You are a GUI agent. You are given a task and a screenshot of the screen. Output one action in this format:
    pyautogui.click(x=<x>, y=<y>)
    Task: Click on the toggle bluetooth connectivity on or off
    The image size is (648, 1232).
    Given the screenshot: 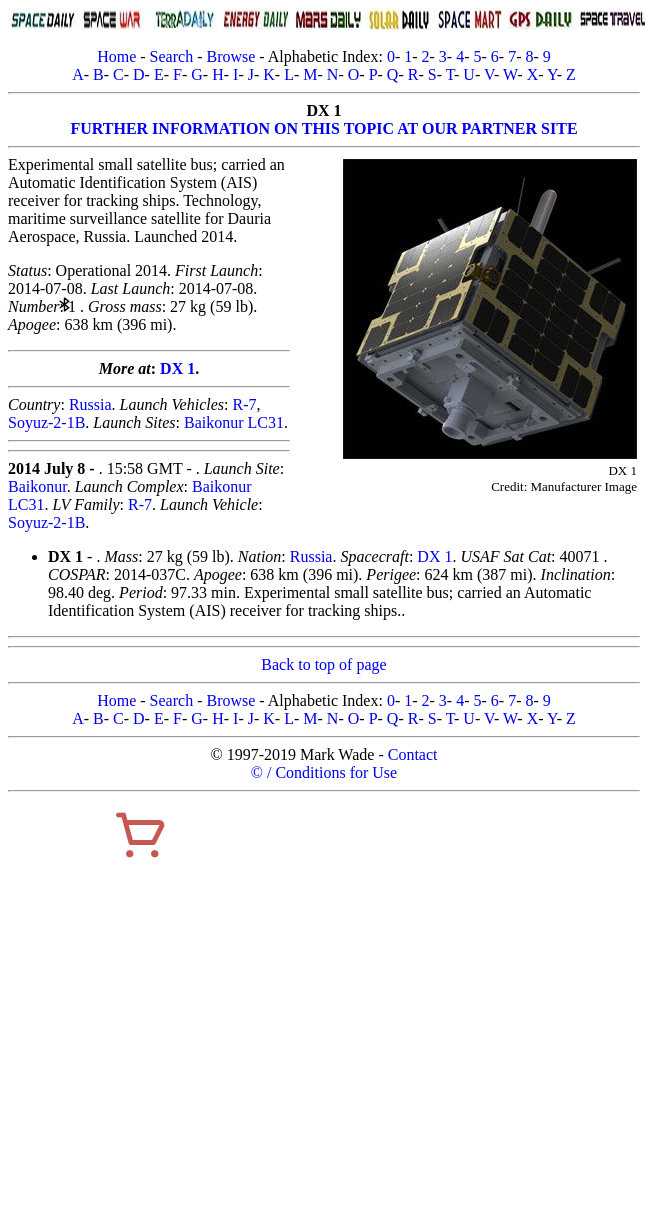 What is the action you would take?
    pyautogui.click(x=64, y=304)
    